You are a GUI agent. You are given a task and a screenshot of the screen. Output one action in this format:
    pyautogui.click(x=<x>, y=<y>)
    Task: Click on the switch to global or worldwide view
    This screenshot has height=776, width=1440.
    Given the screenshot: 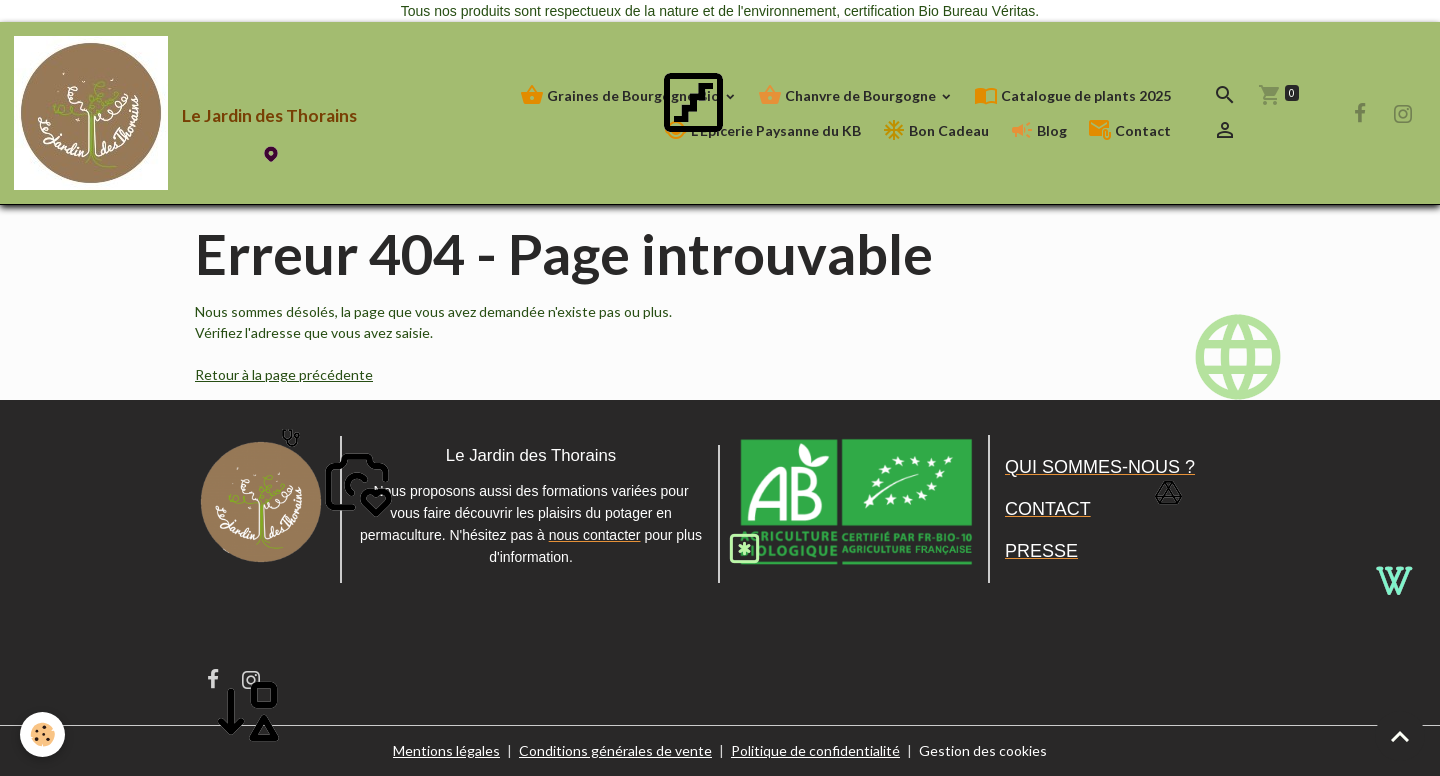 What is the action you would take?
    pyautogui.click(x=1238, y=357)
    